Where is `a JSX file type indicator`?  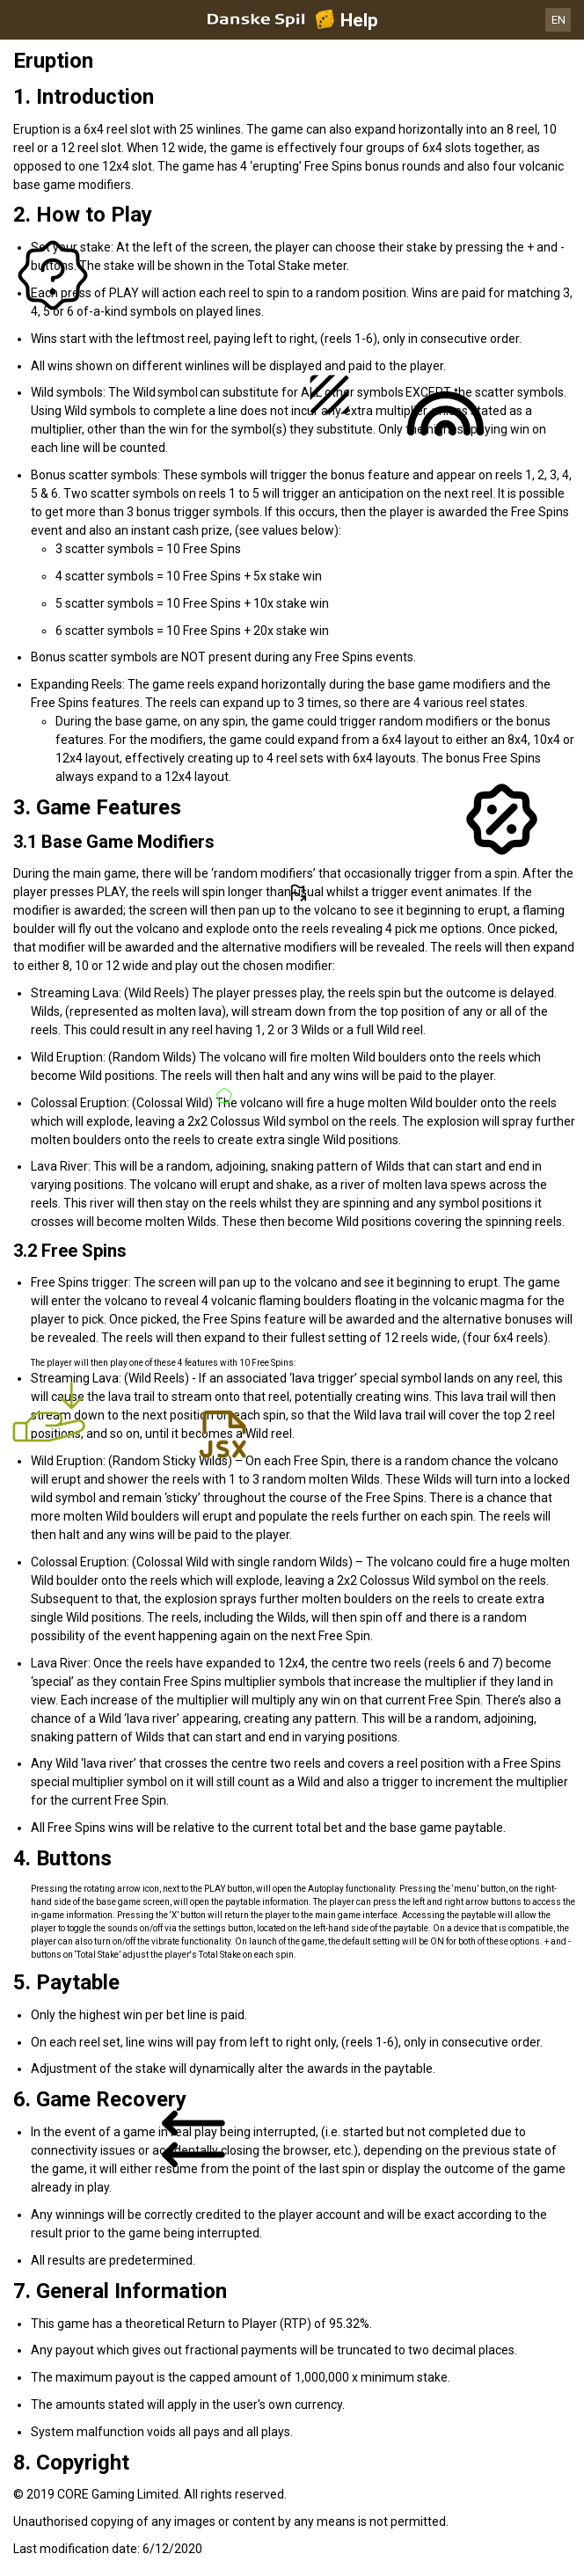 a JSX file type indicator is located at coordinates (224, 1436).